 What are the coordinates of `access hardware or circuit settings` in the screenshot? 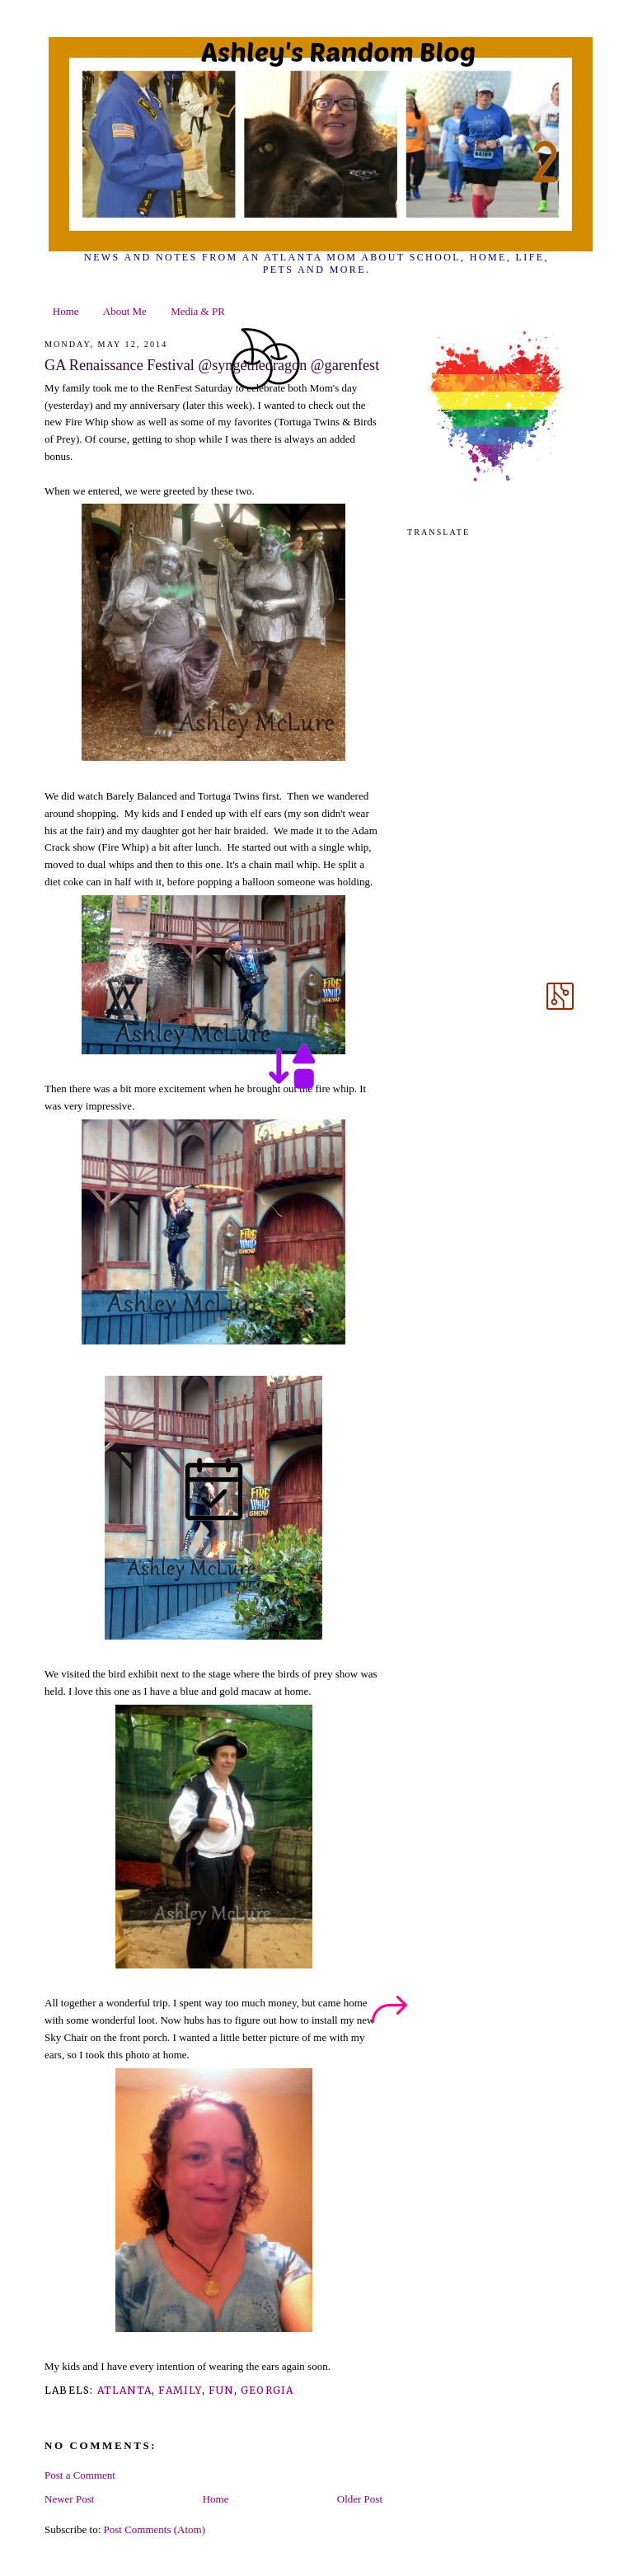 It's located at (560, 996).